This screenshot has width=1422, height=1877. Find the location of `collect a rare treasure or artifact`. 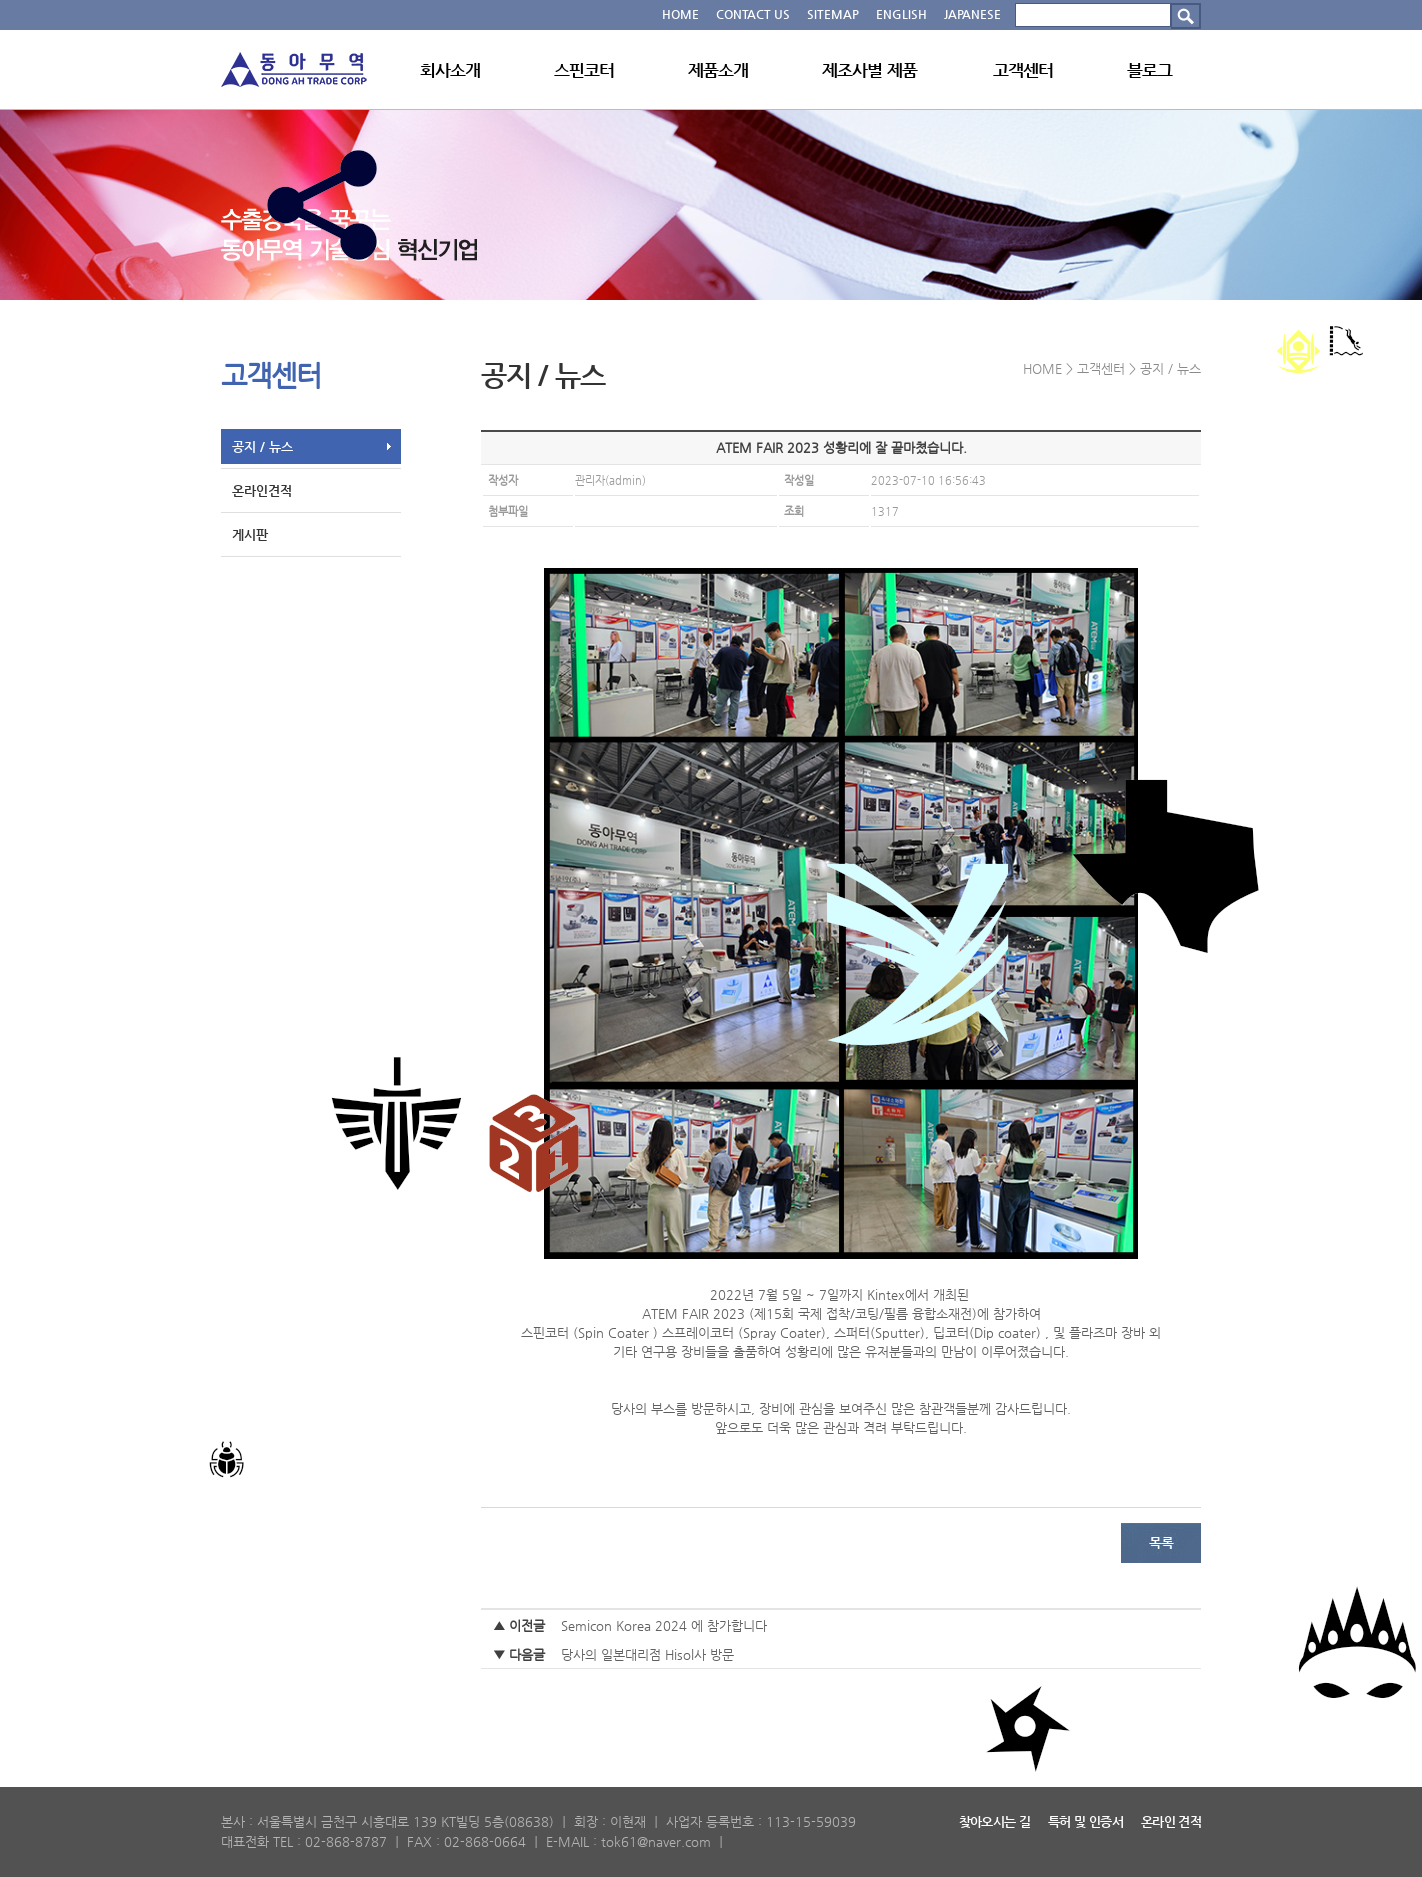

collect a rare treasure or artifact is located at coordinates (226, 1459).